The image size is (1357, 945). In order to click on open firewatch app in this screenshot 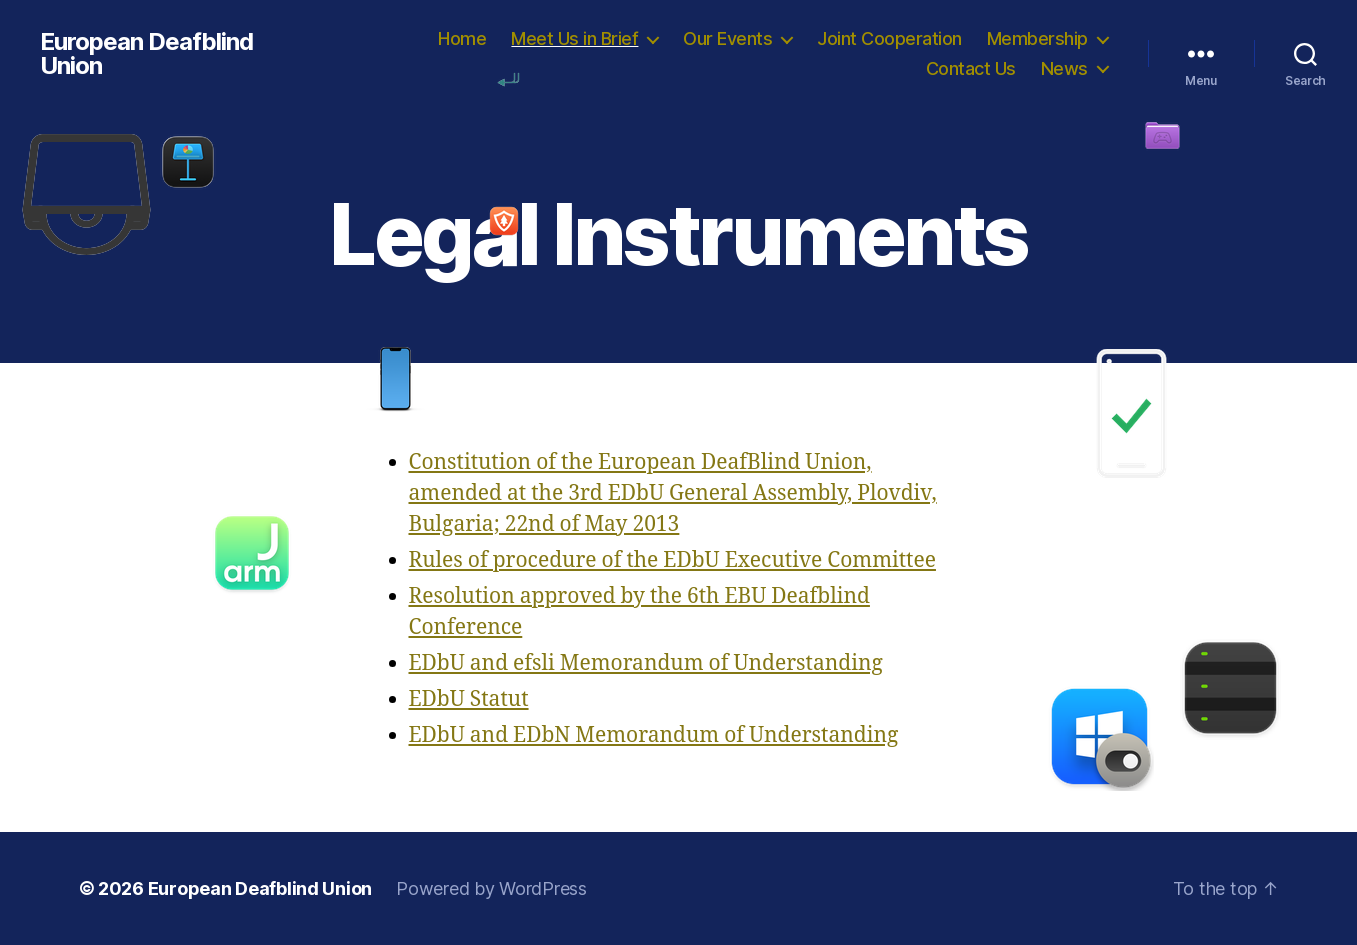, I will do `click(504, 221)`.